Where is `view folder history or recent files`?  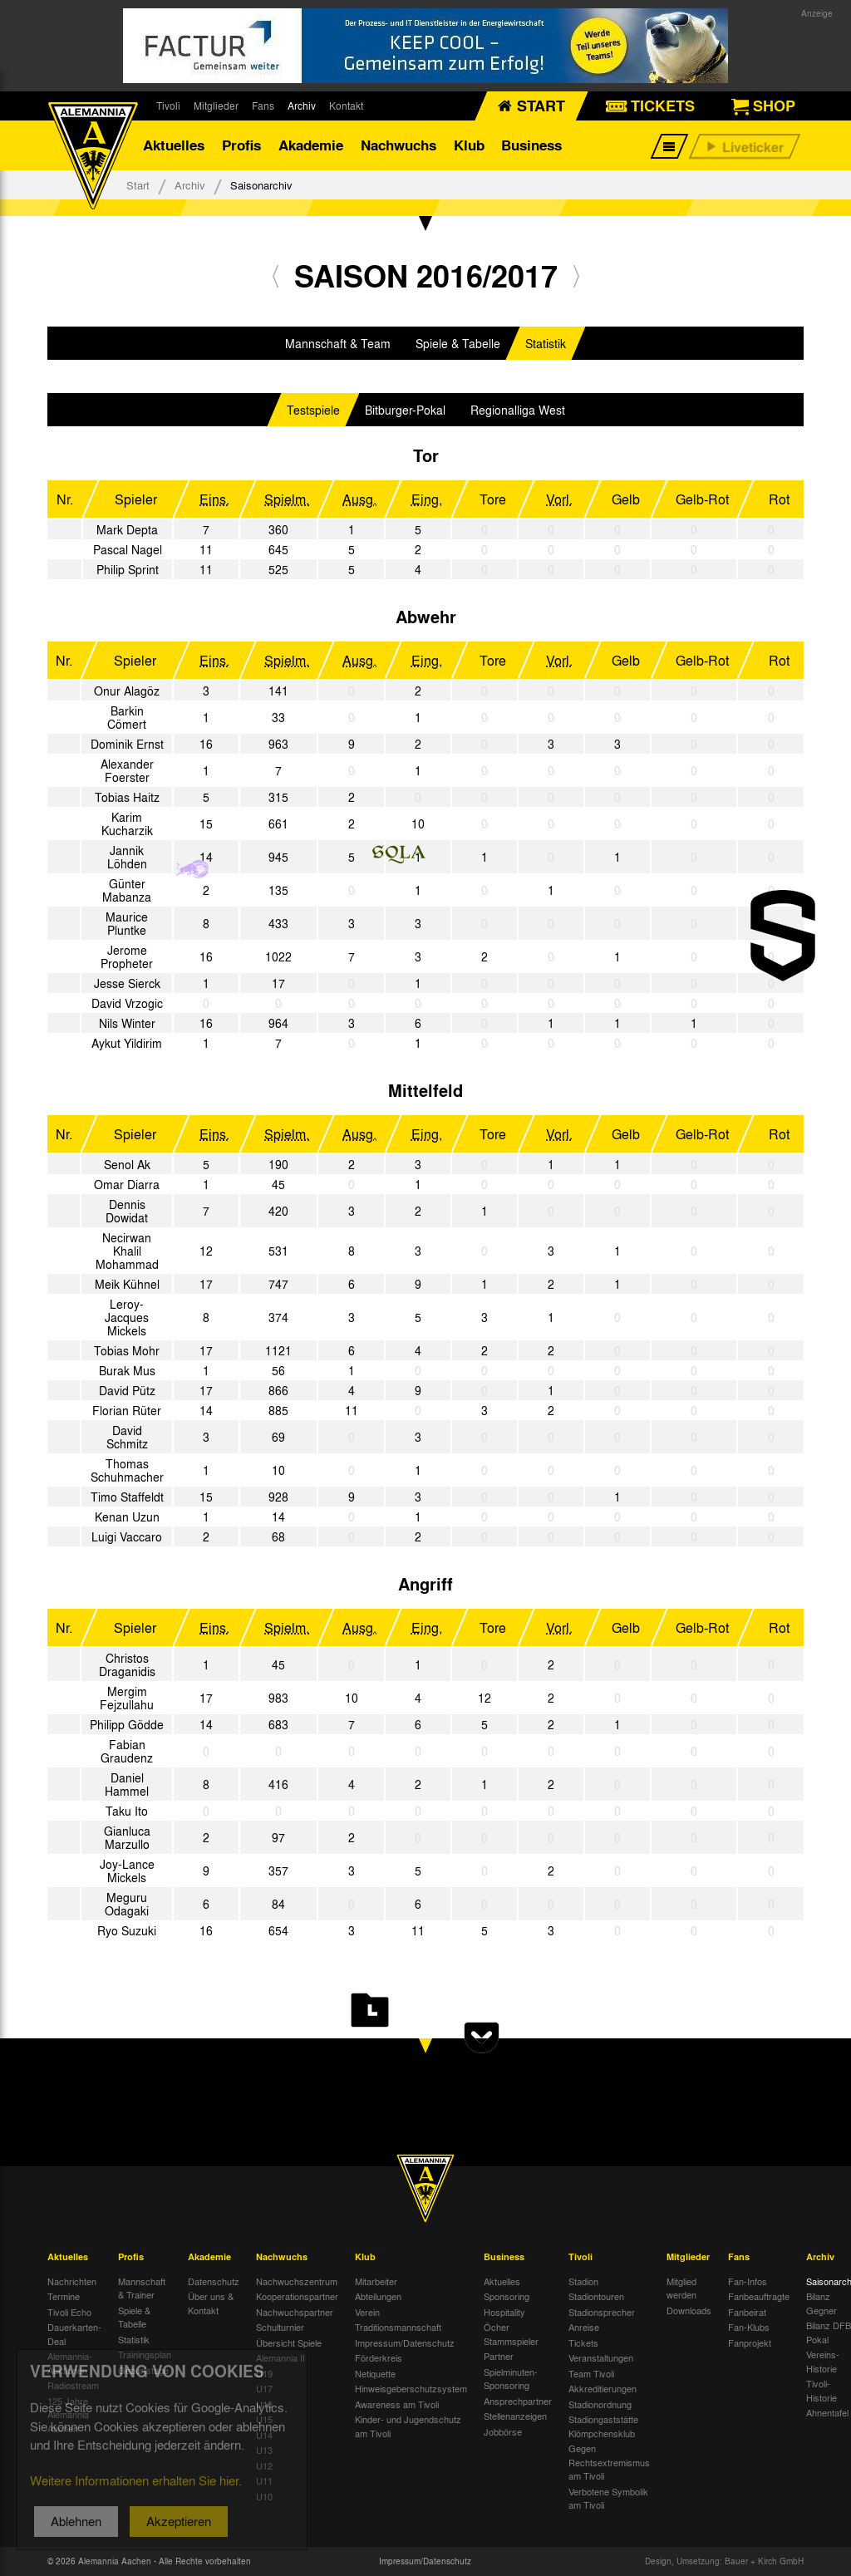
view folder history or recent files is located at coordinates (370, 2010).